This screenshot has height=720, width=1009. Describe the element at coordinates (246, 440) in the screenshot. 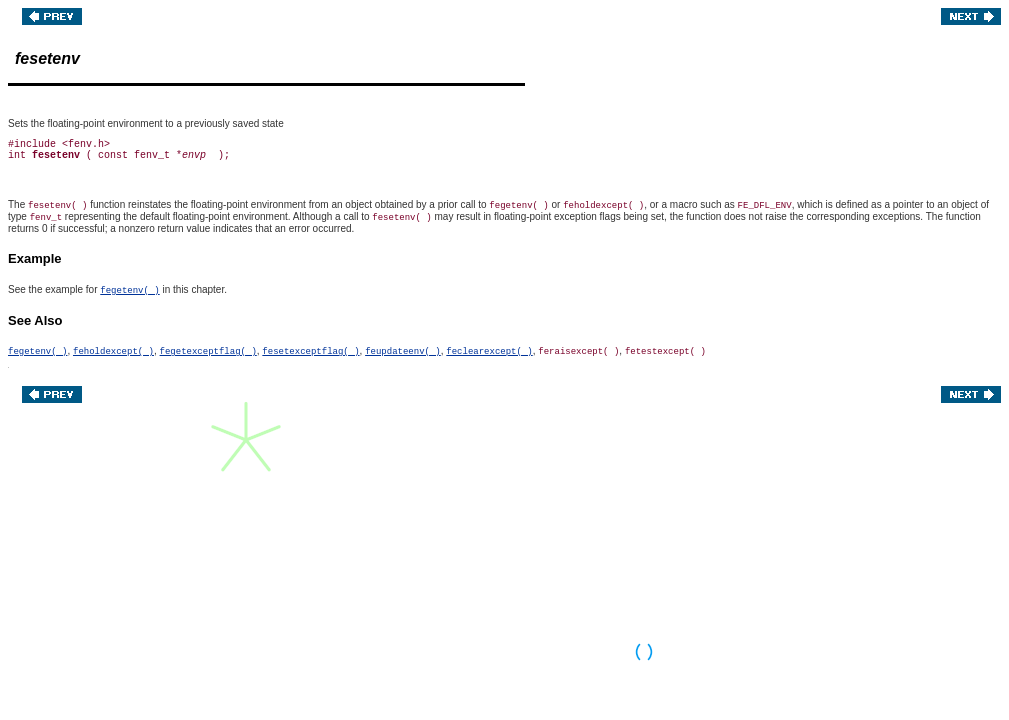

I see `indicates a required field in a form` at that location.